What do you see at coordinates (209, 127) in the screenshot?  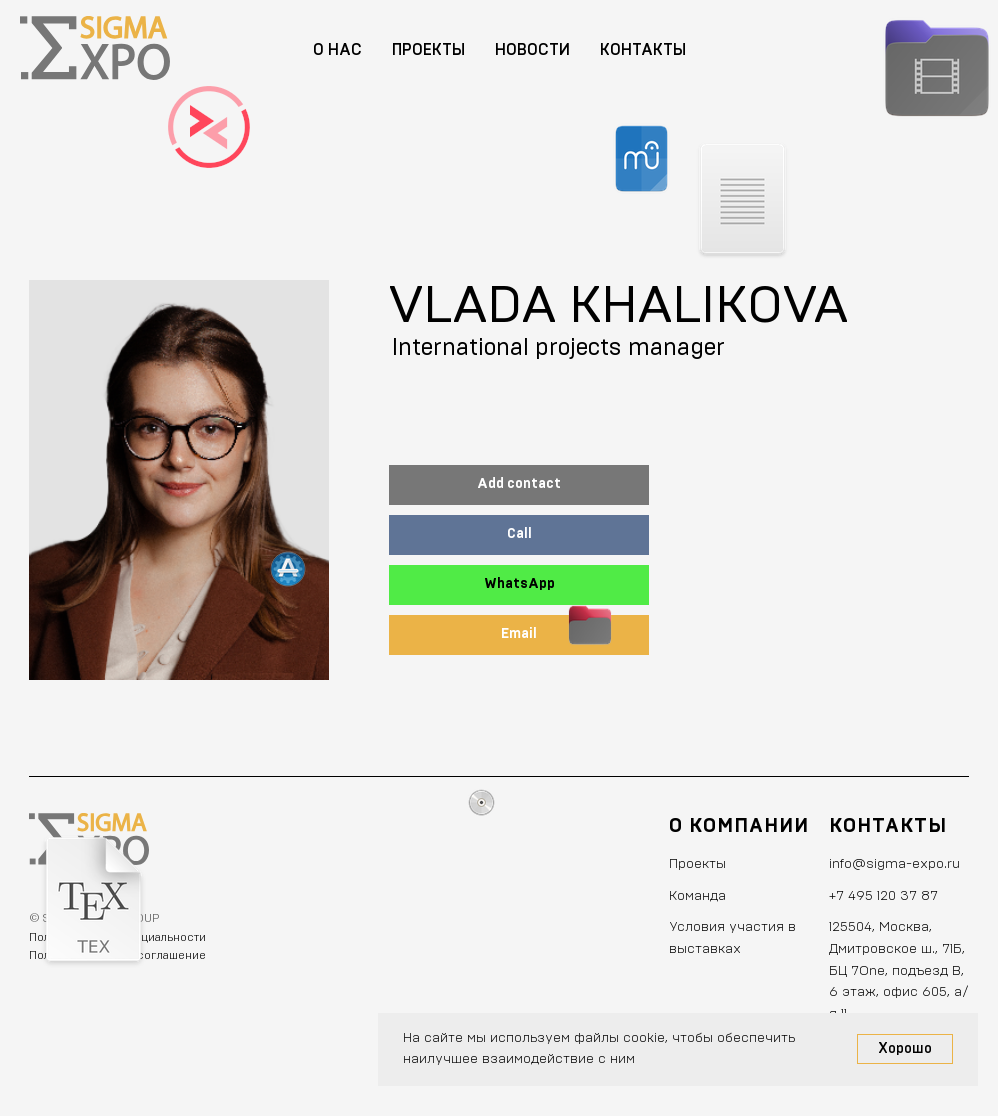 I see `open remmina remote desktop client` at bounding box center [209, 127].